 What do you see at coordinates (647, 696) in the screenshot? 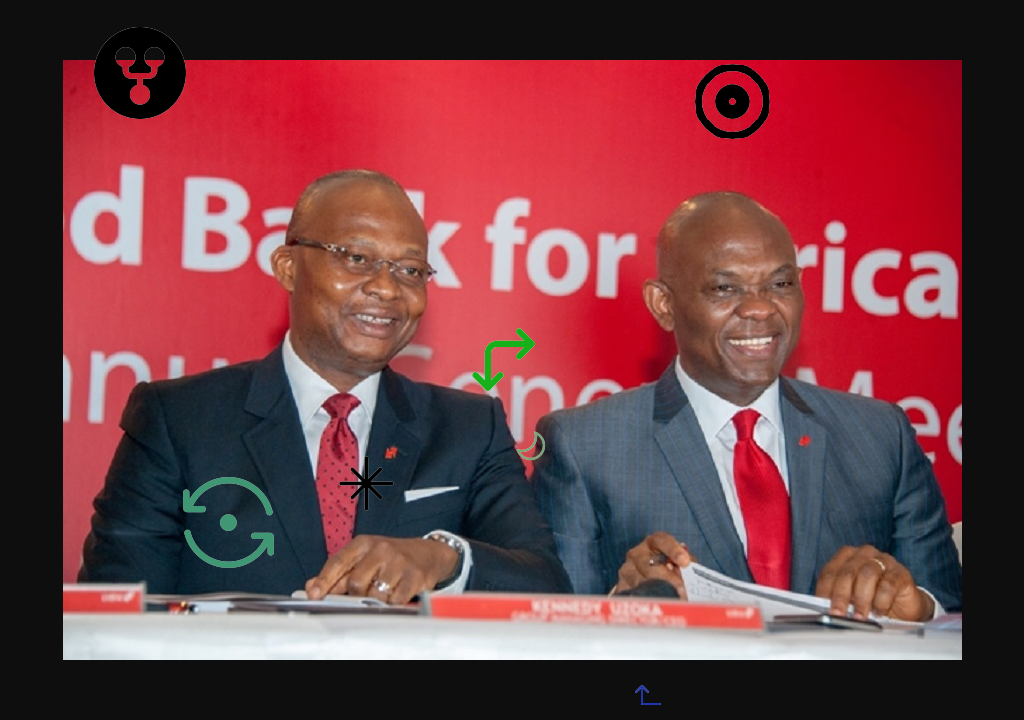
I see `go back and up to previous level` at bounding box center [647, 696].